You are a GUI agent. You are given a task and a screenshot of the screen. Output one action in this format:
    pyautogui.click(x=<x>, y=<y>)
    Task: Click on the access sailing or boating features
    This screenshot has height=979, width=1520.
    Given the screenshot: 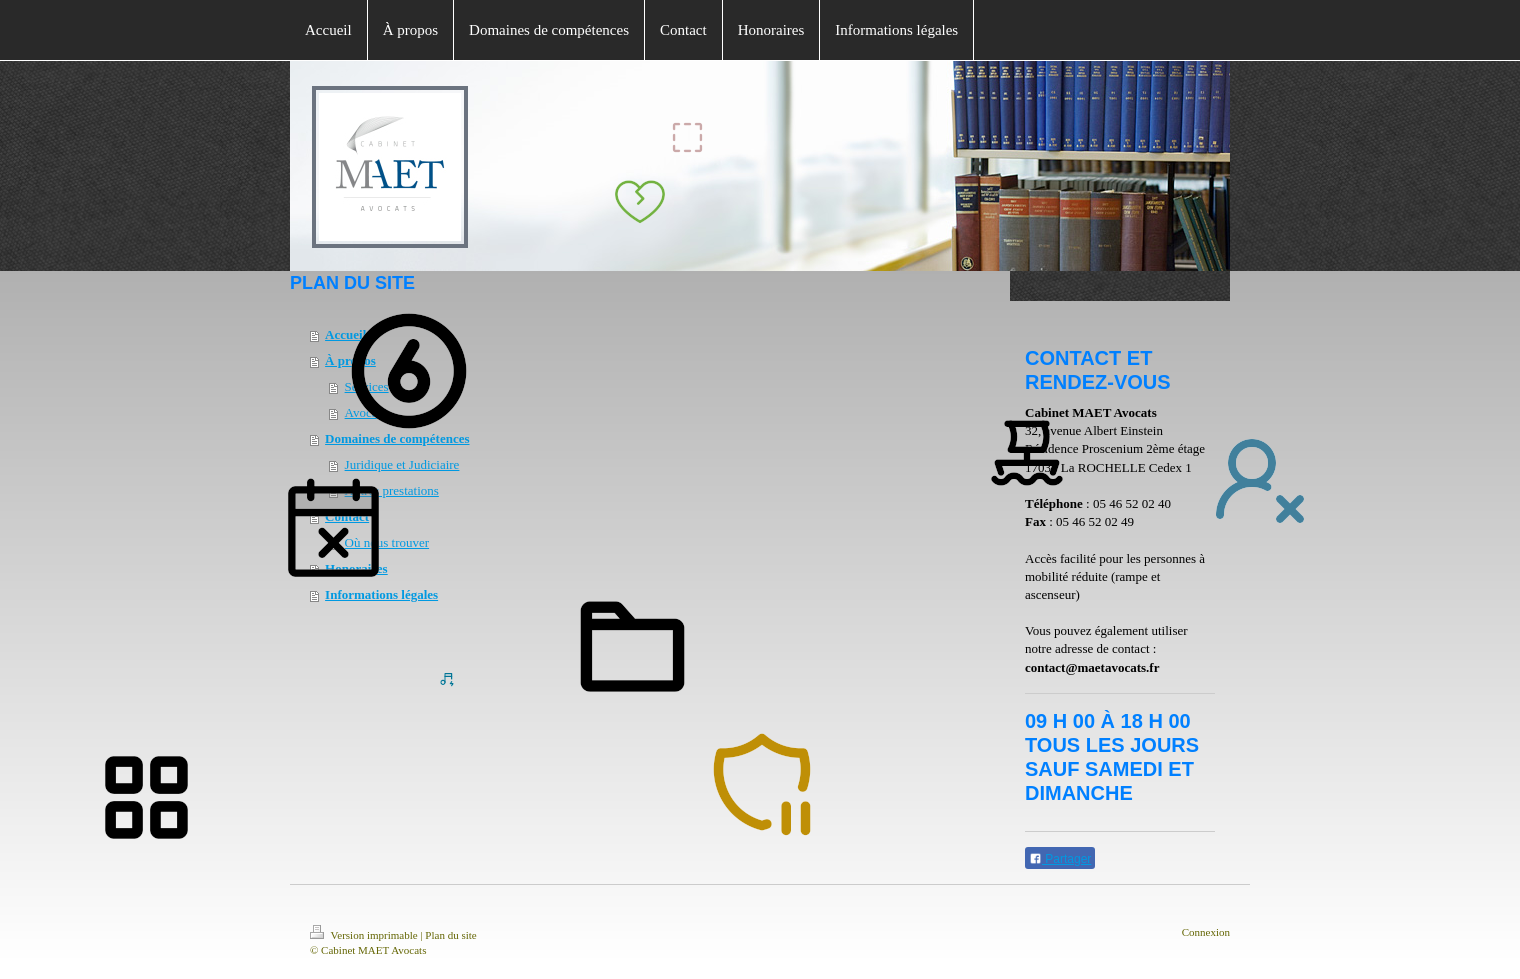 What is the action you would take?
    pyautogui.click(x=1027, y=453)
    